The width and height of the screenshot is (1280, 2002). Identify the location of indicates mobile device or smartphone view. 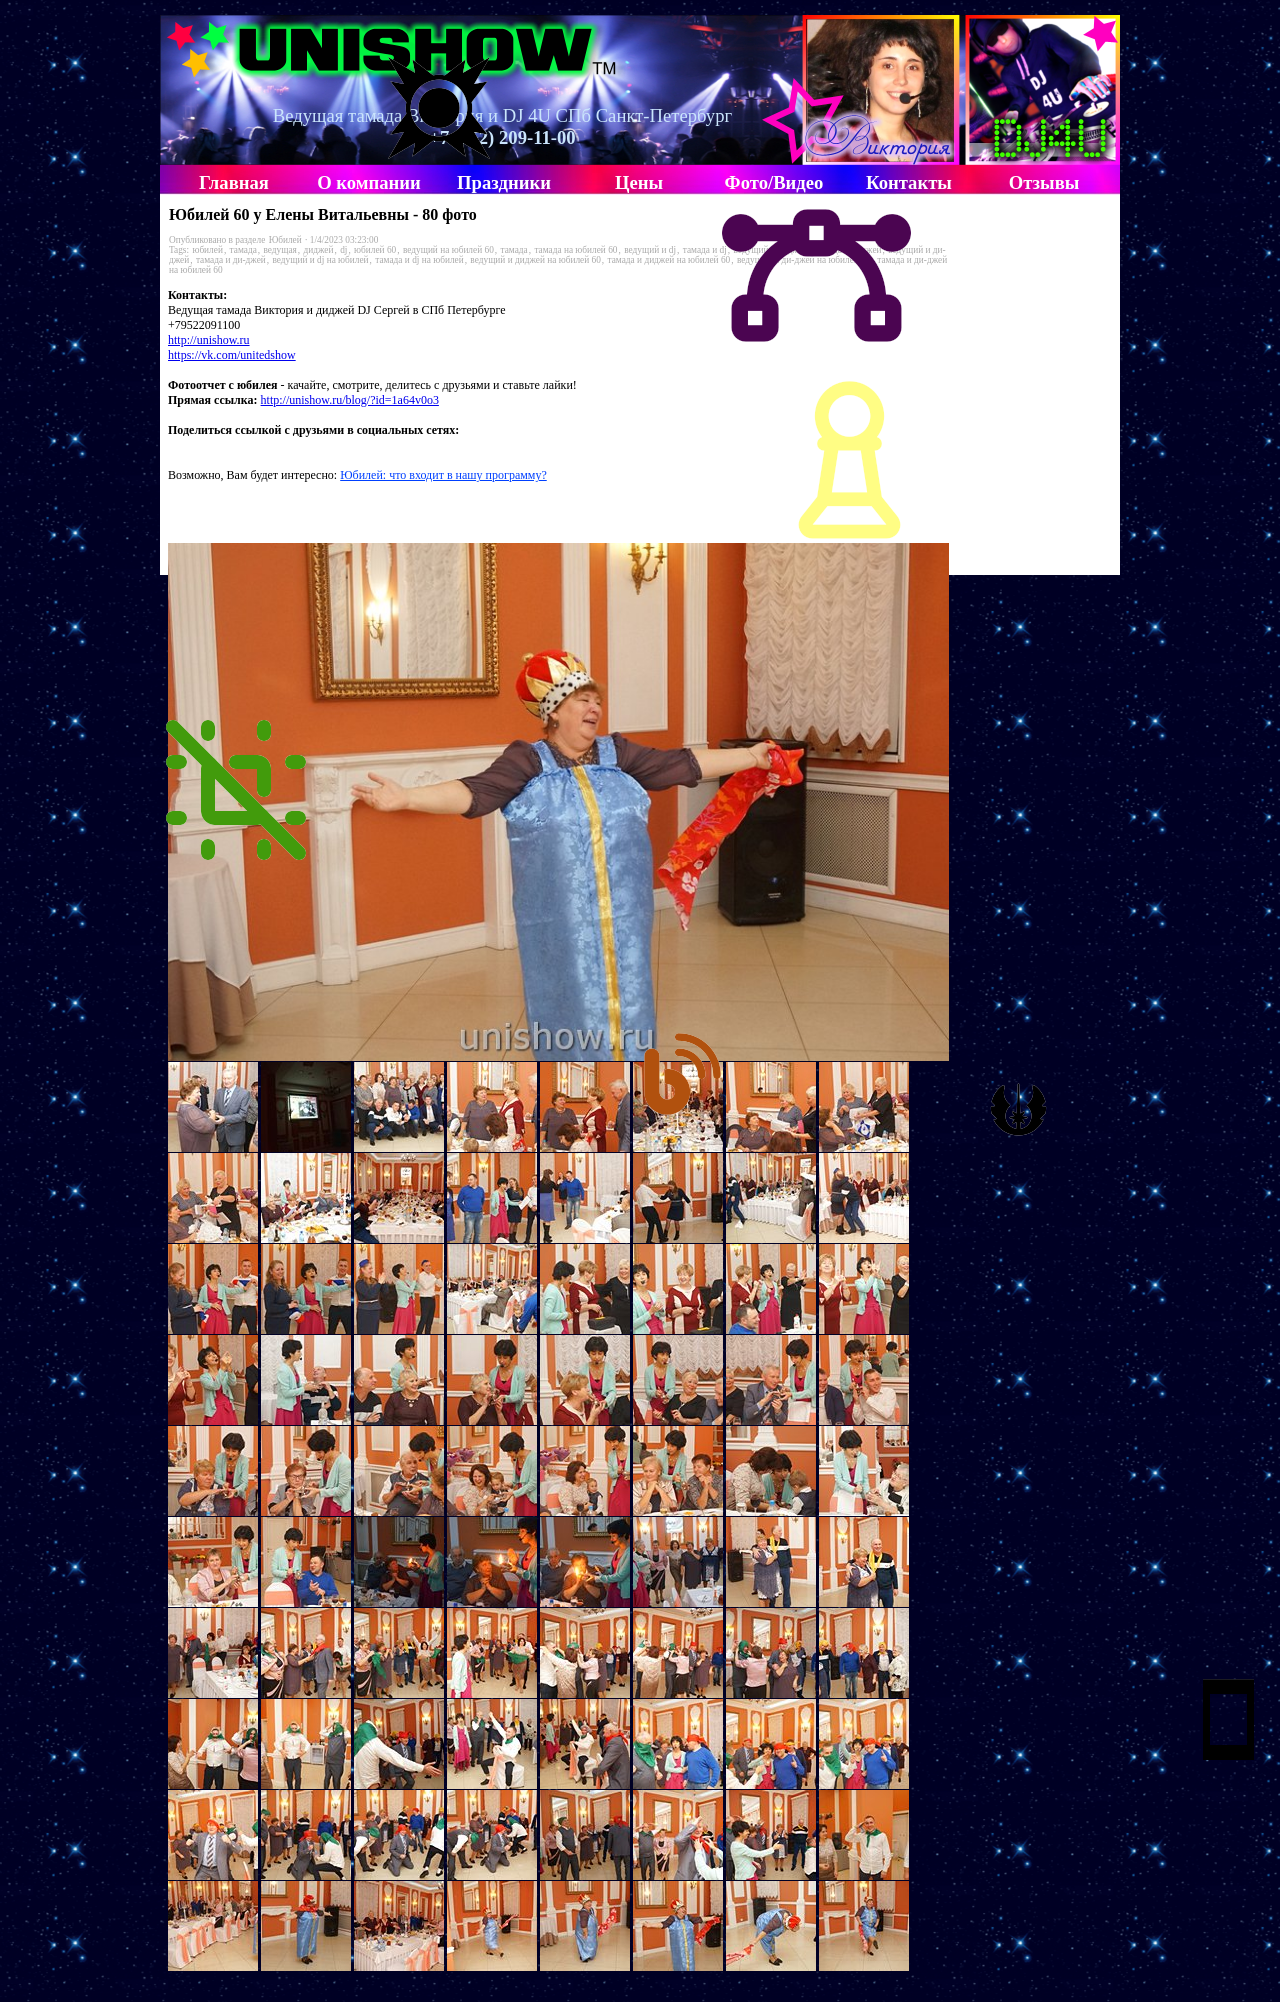
(1228, 1719).